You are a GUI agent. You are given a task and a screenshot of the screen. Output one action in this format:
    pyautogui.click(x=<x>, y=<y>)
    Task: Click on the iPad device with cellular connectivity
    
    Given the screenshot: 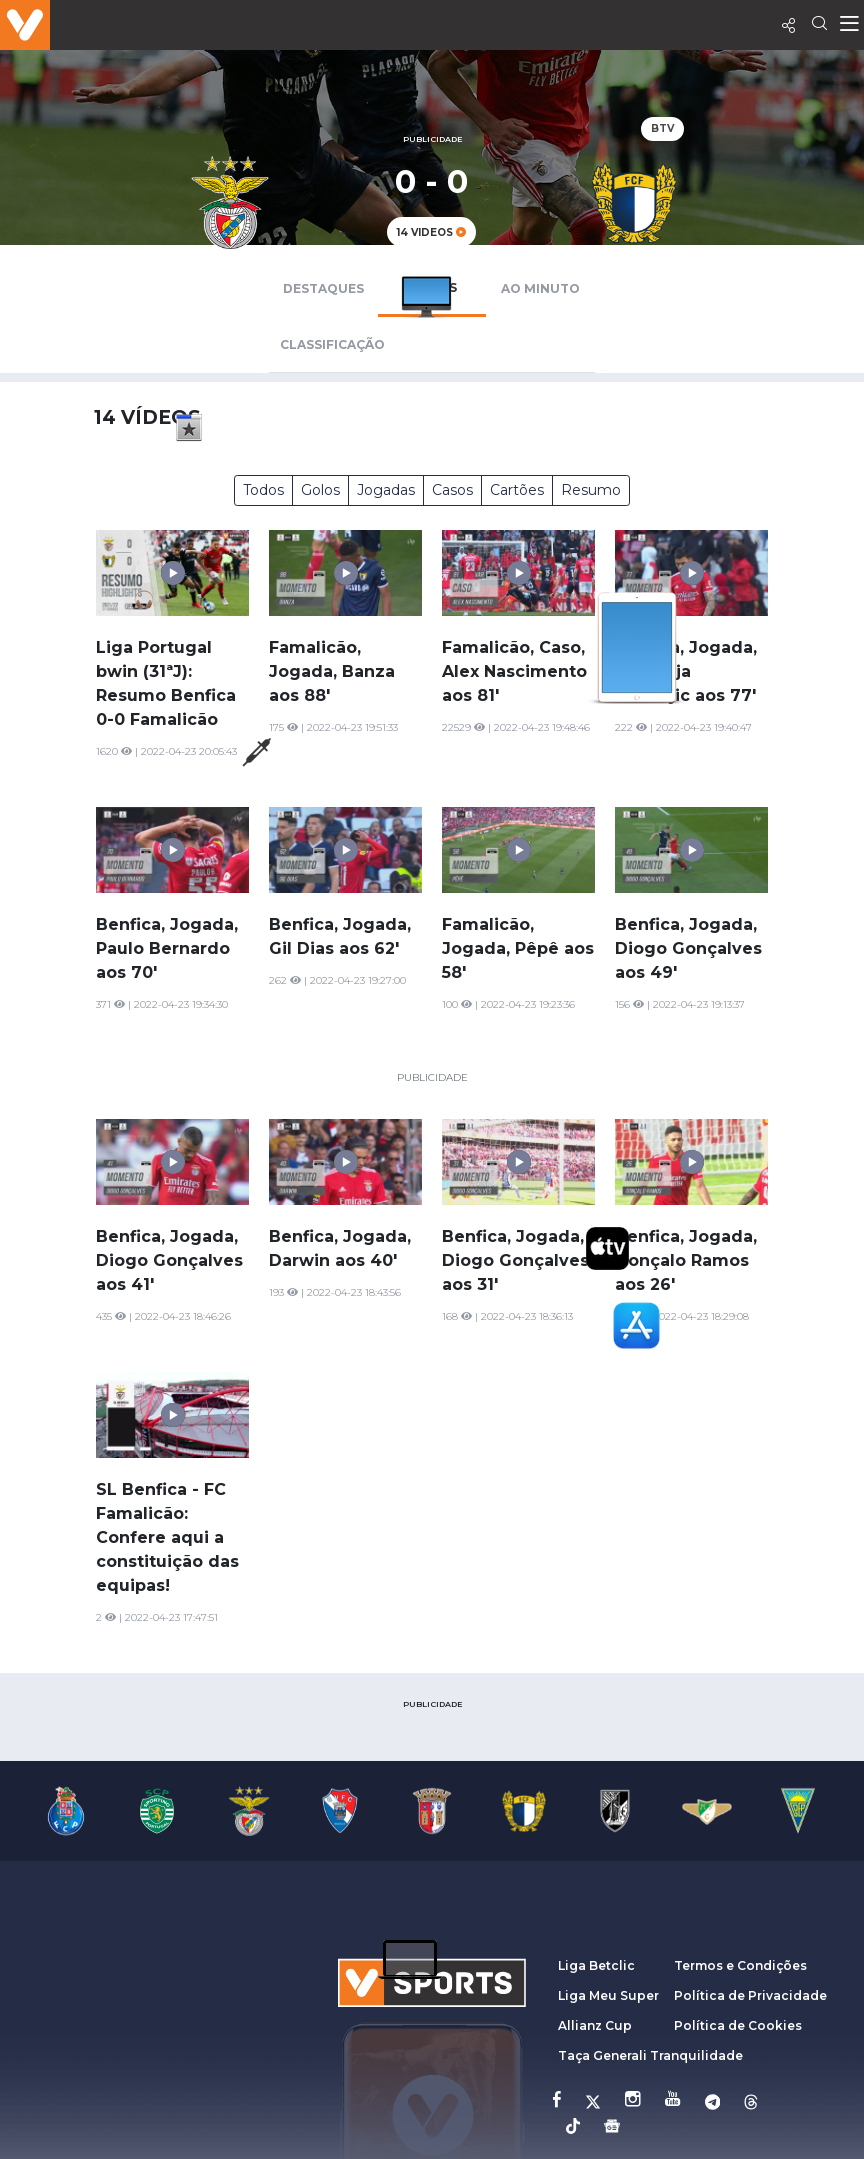 What is the action you would take?
    pyautogui.click(x=637, y=647)
    